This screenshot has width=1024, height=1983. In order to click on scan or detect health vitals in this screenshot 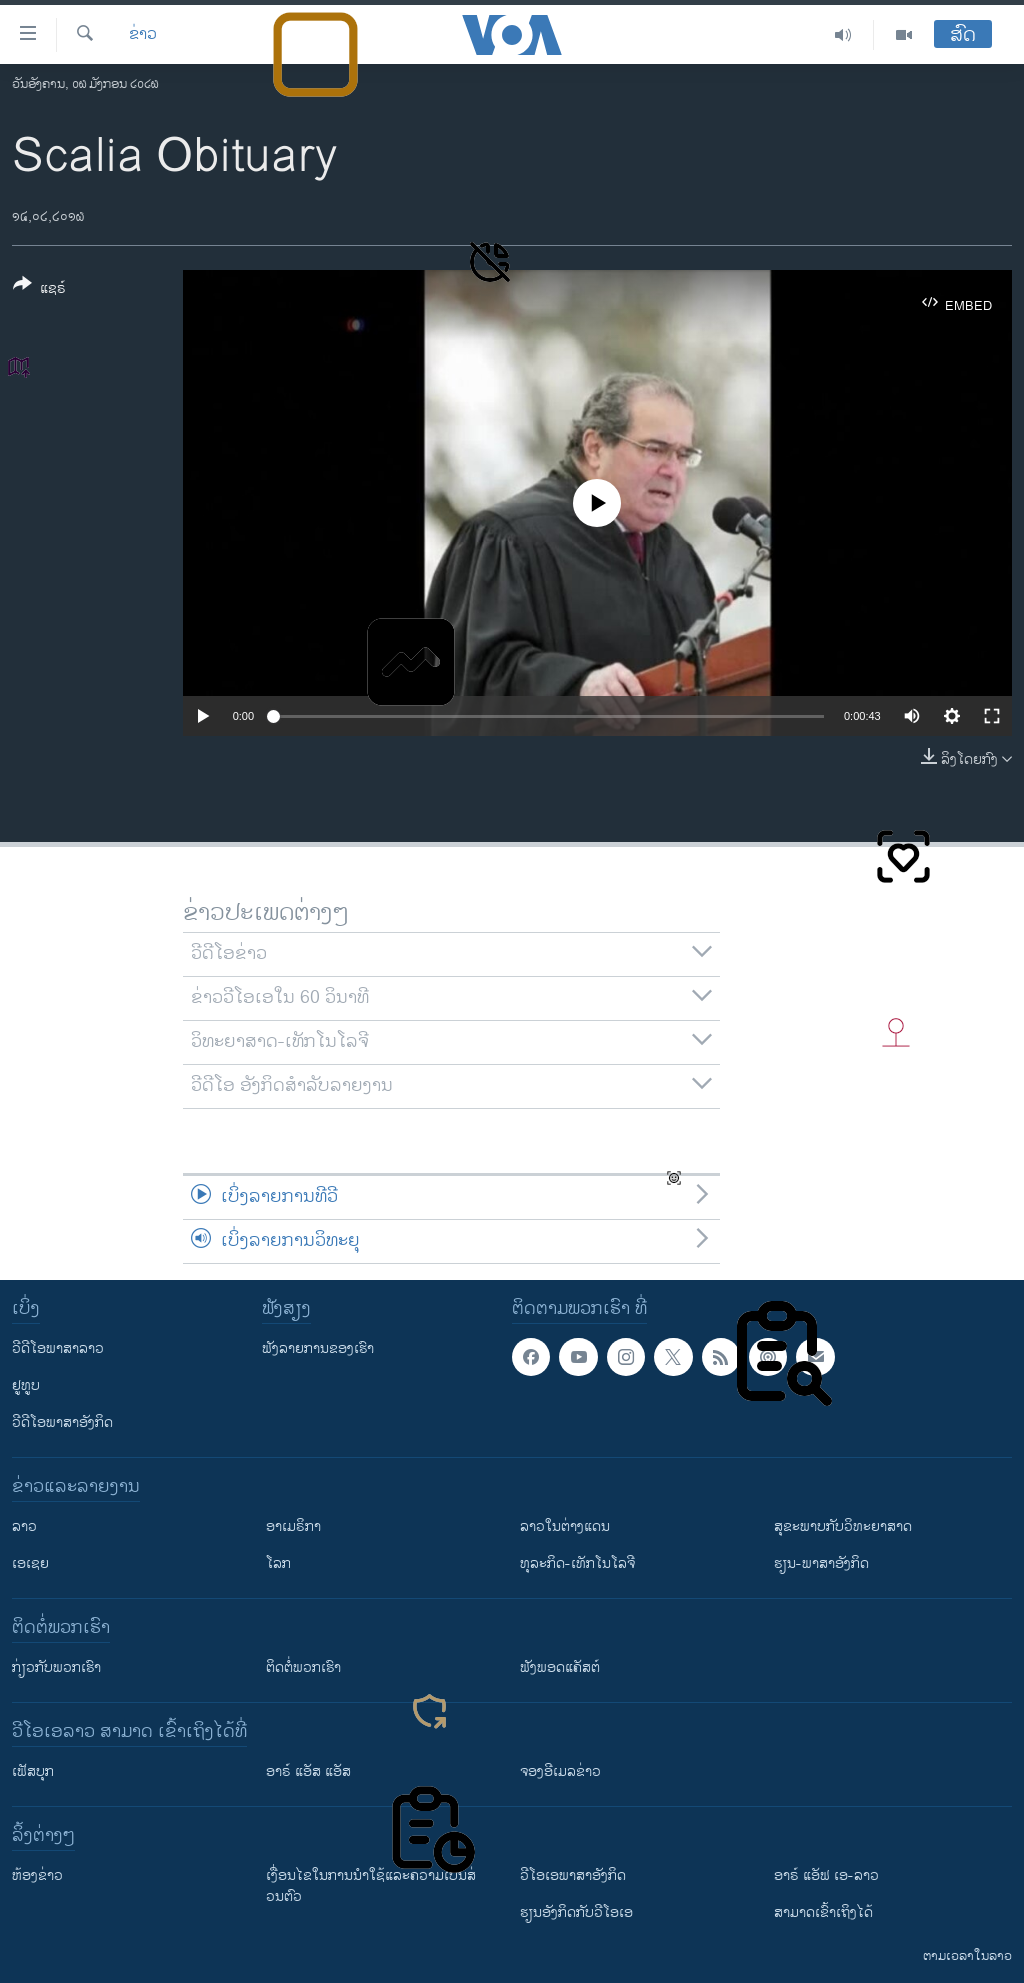, I will do `click(903, 856)`.